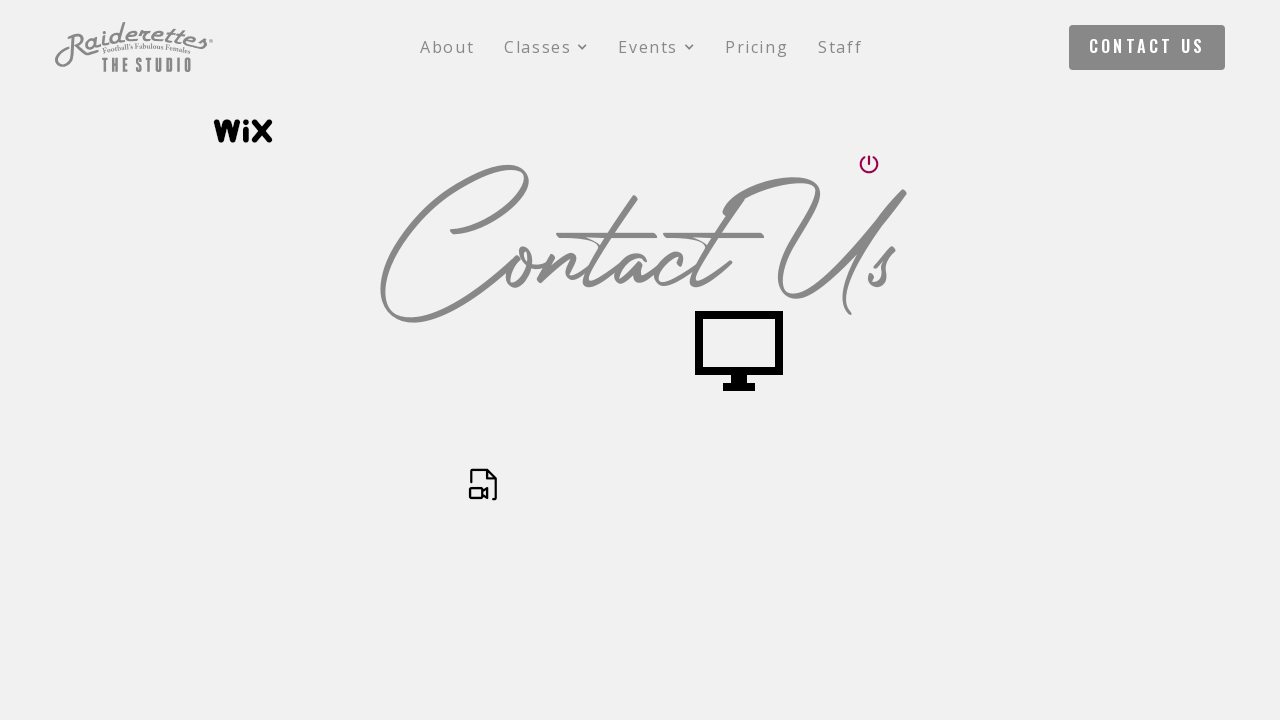  I want to click on turn device on or off, so click(869, 164).